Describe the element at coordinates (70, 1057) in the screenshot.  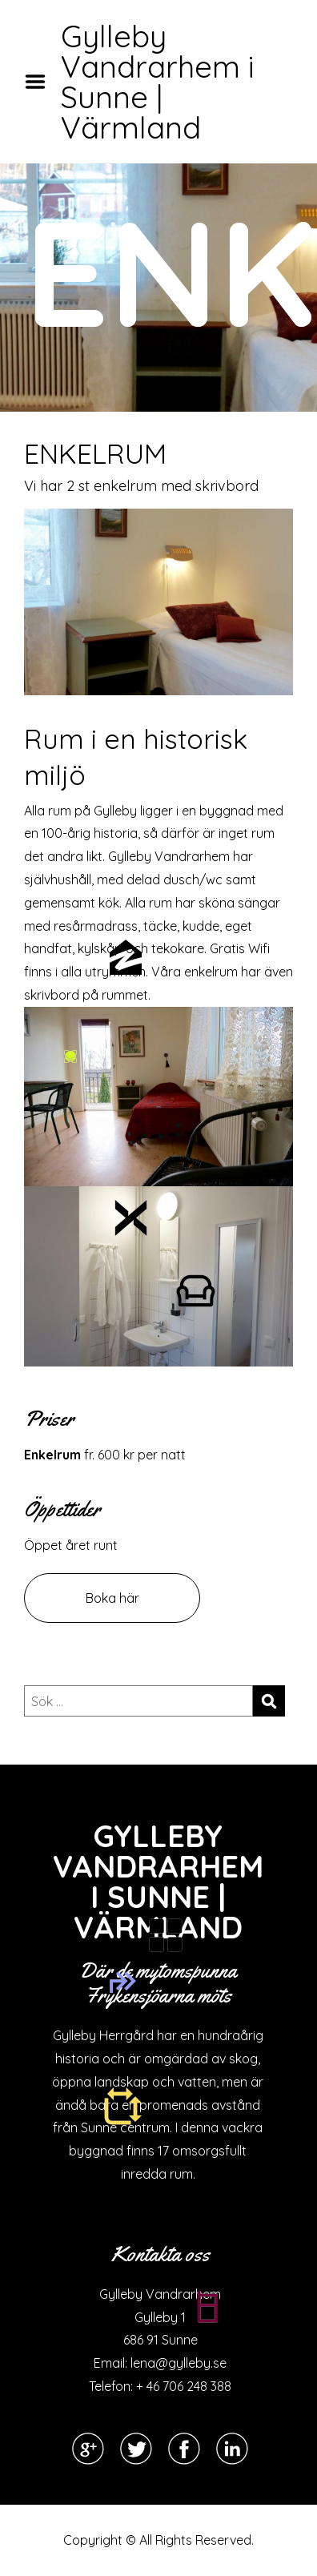
I see `ReactOS project logo` at that location.